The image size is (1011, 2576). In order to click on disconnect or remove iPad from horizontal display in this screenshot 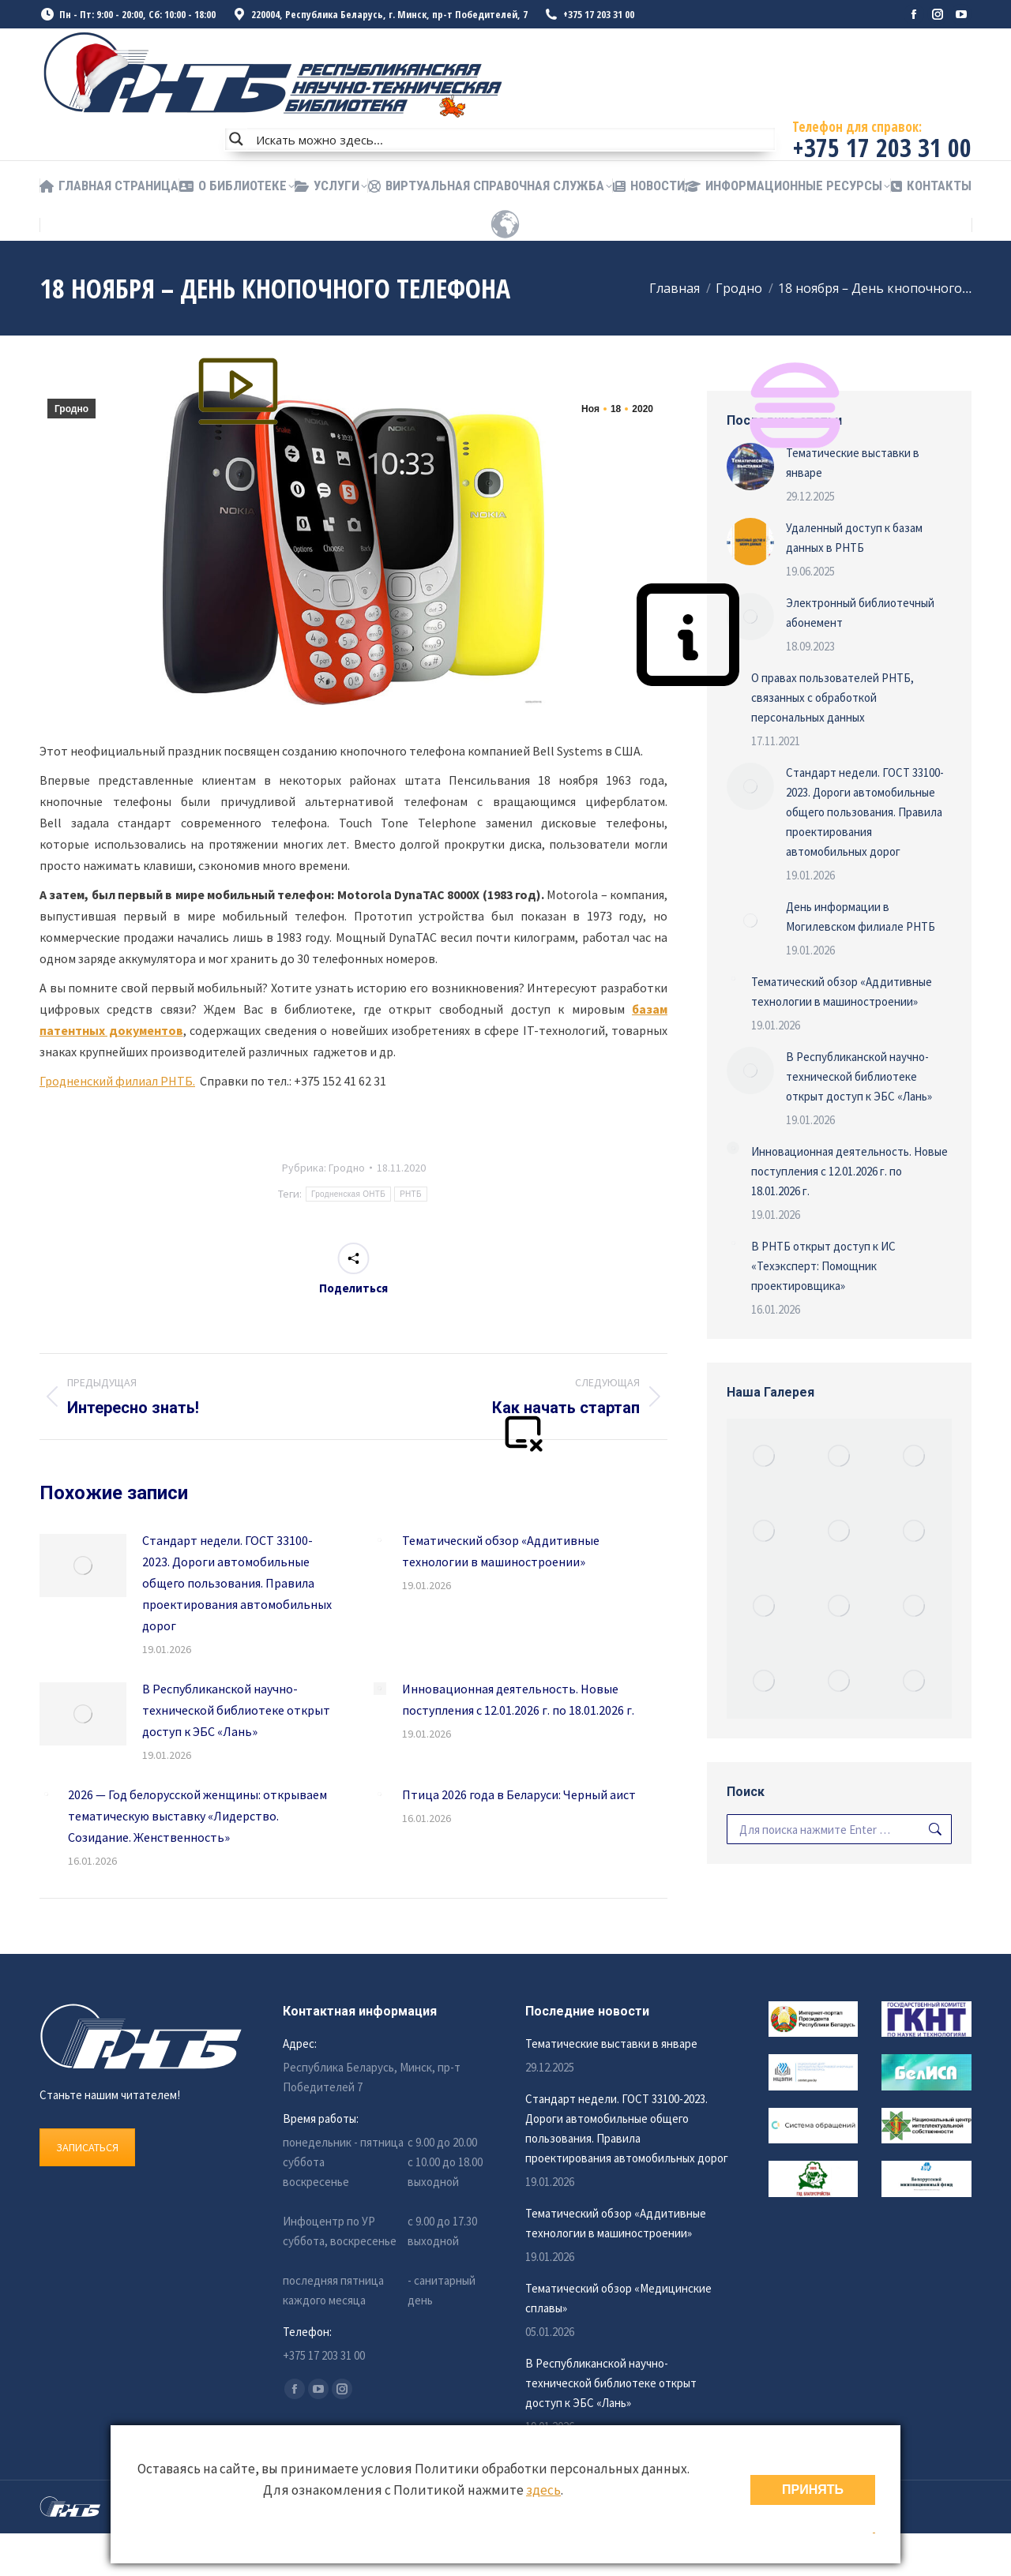, I will do `click(523, 1432)`.